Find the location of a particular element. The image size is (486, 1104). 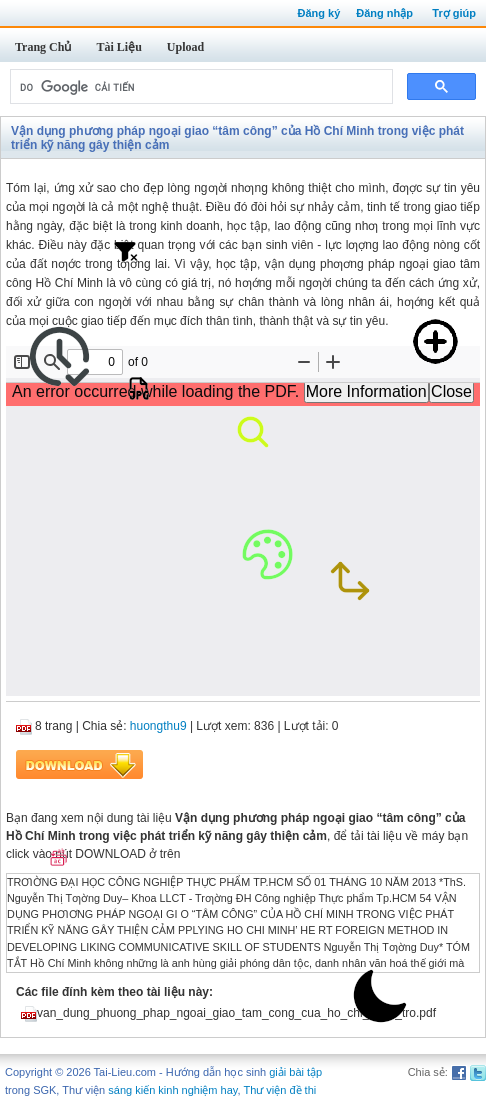

search for content or items is located at coordinates (253, 432).